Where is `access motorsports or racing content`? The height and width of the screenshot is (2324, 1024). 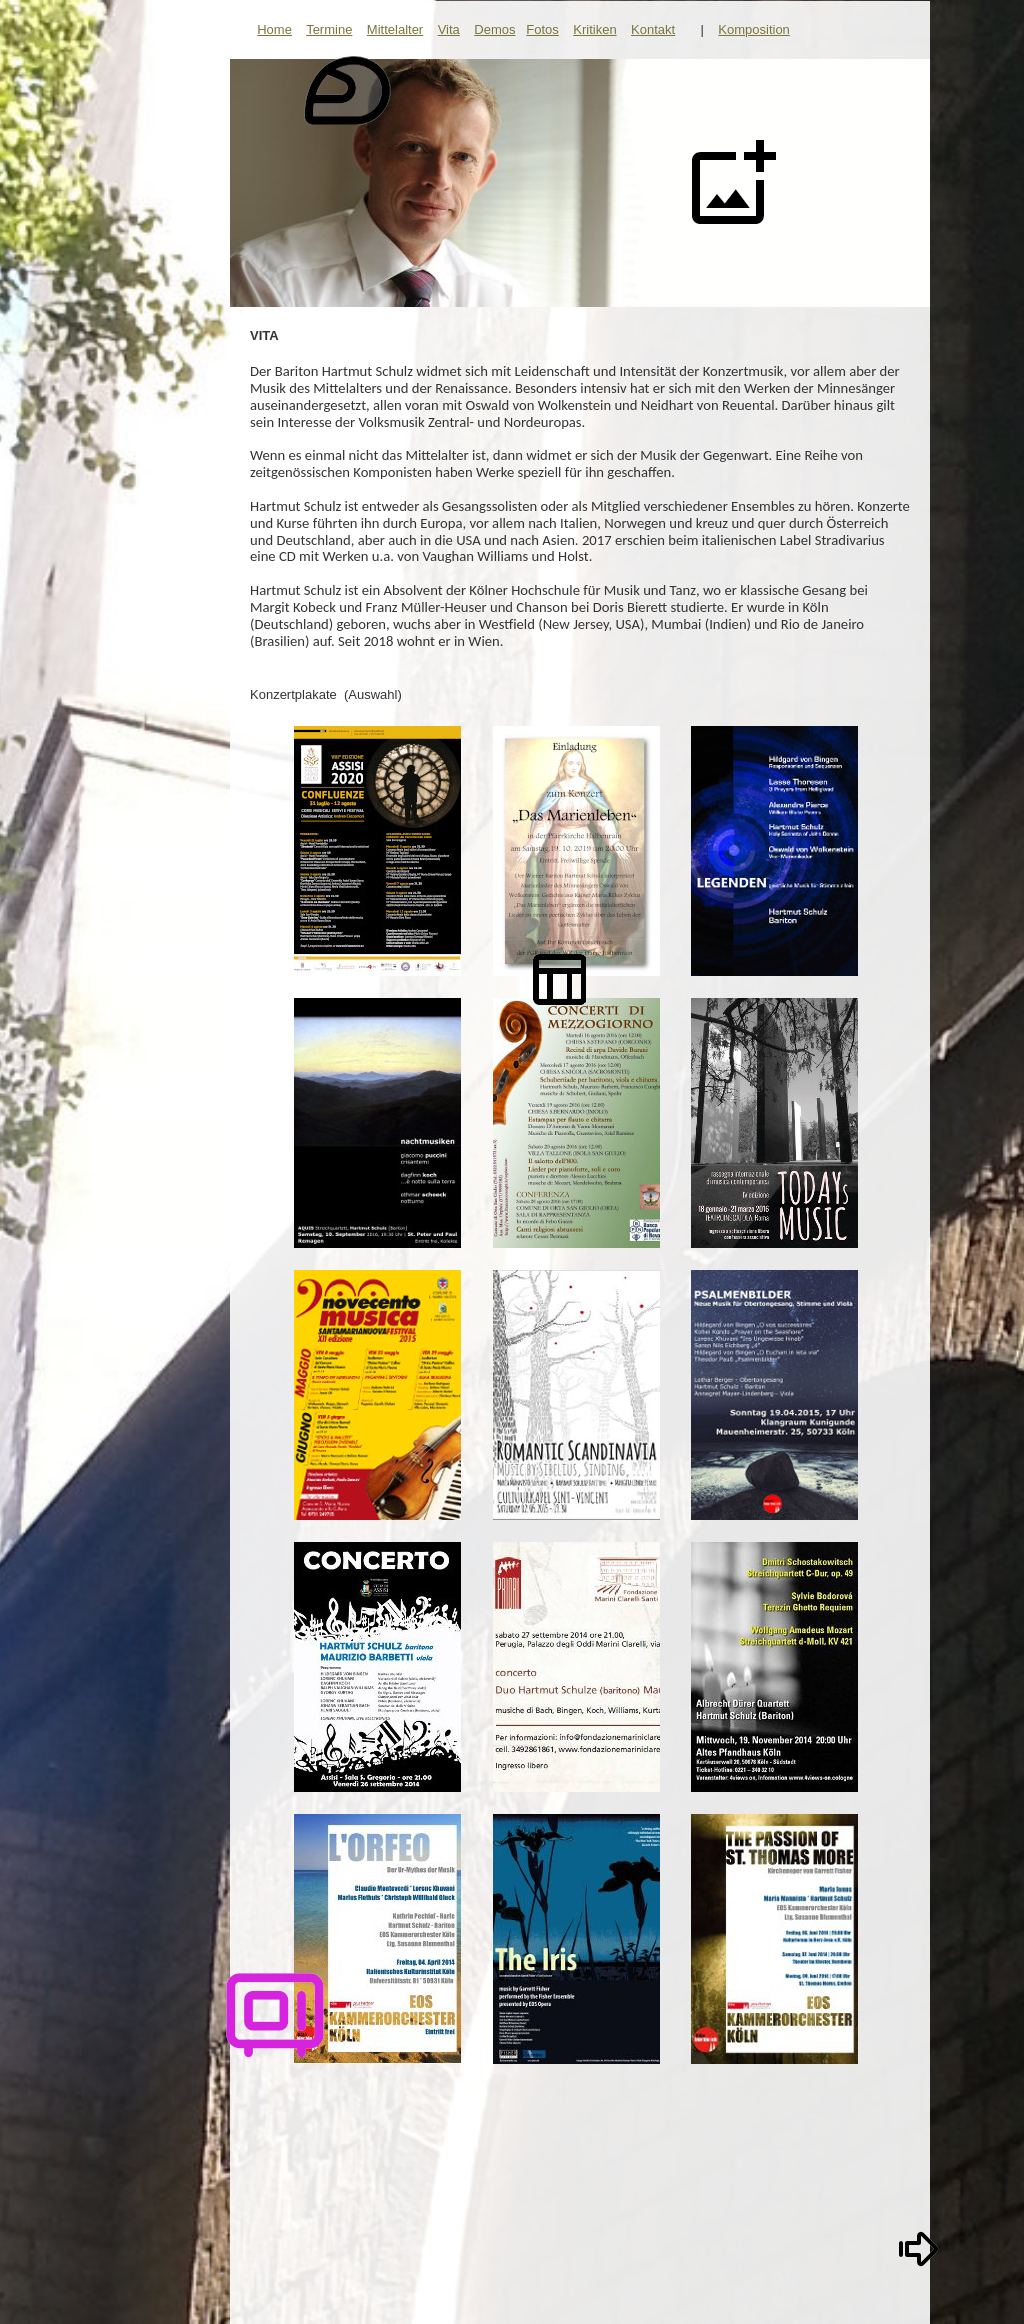
access motorsports or racing content is located at coordinates (347, 90).